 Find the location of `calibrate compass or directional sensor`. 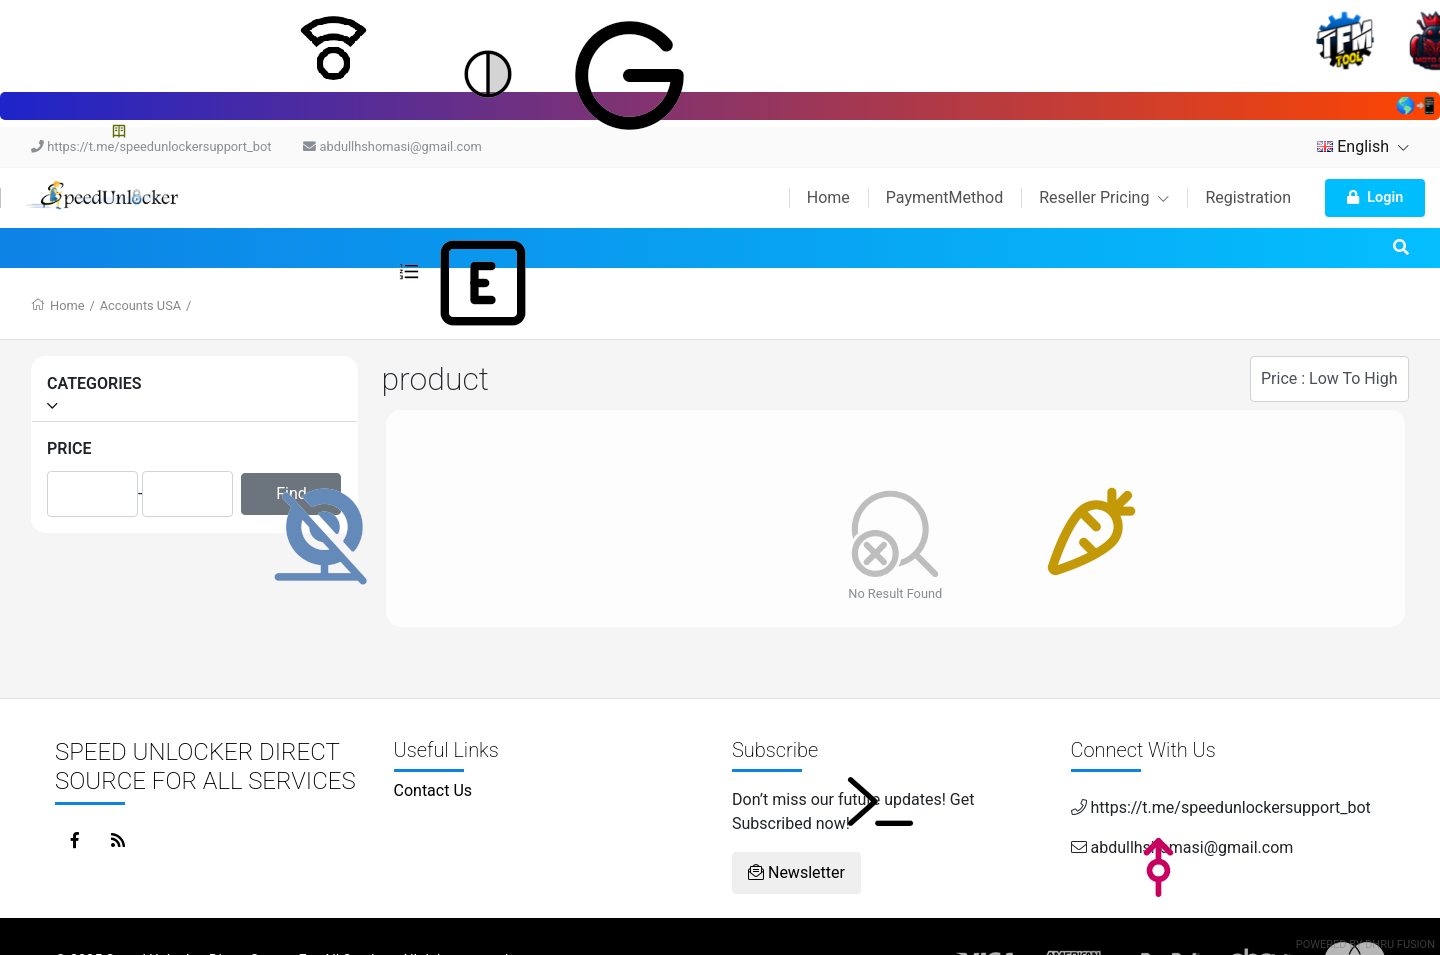

calibrate compass or directional sensor is located at coordinates (333, 46).